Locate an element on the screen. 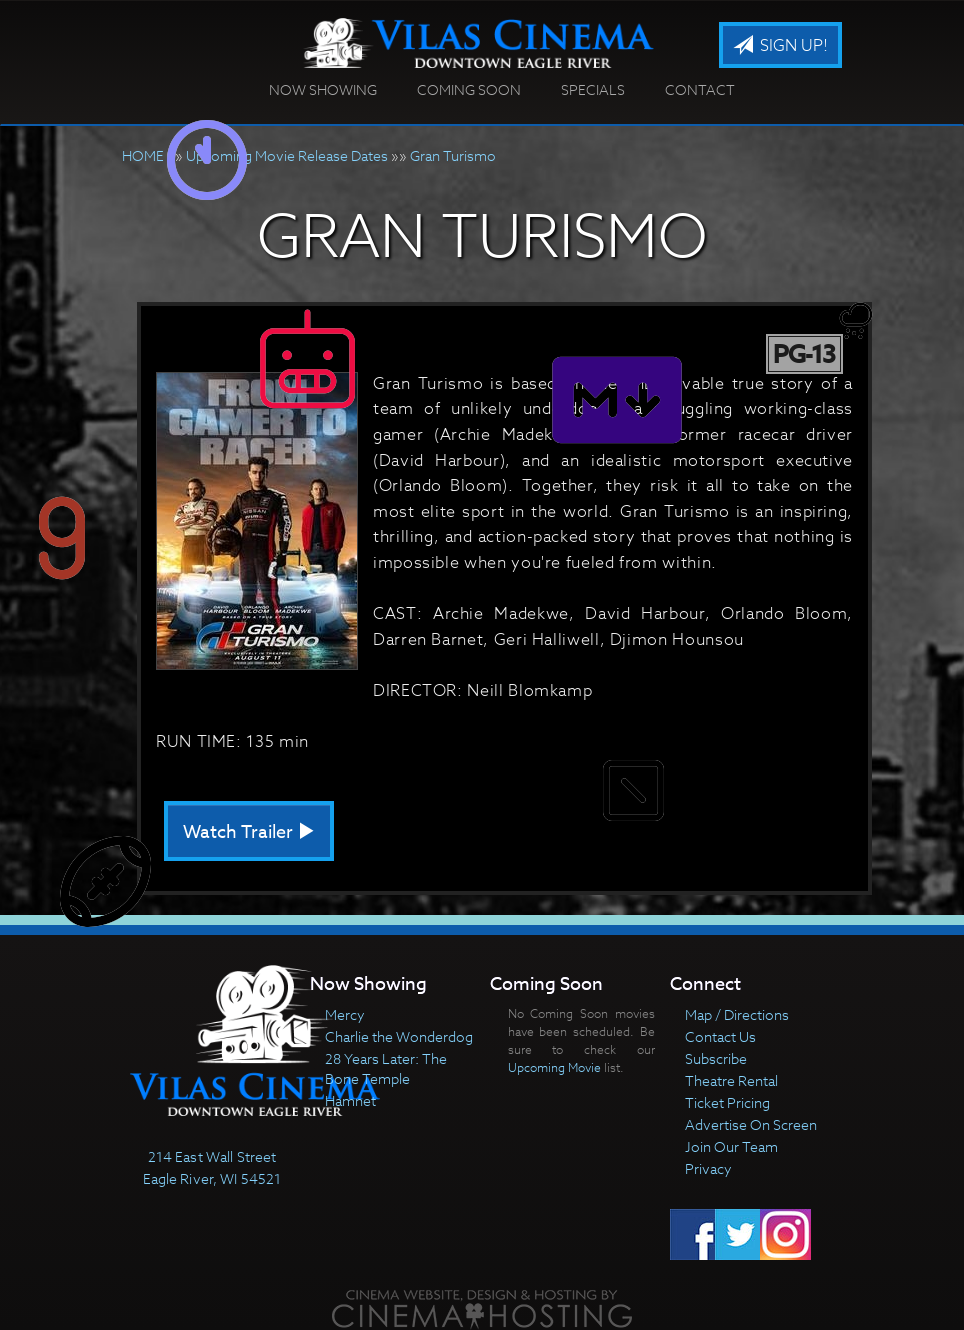  indicates a blocked or forbidden action is located at coordinates (633, 790).